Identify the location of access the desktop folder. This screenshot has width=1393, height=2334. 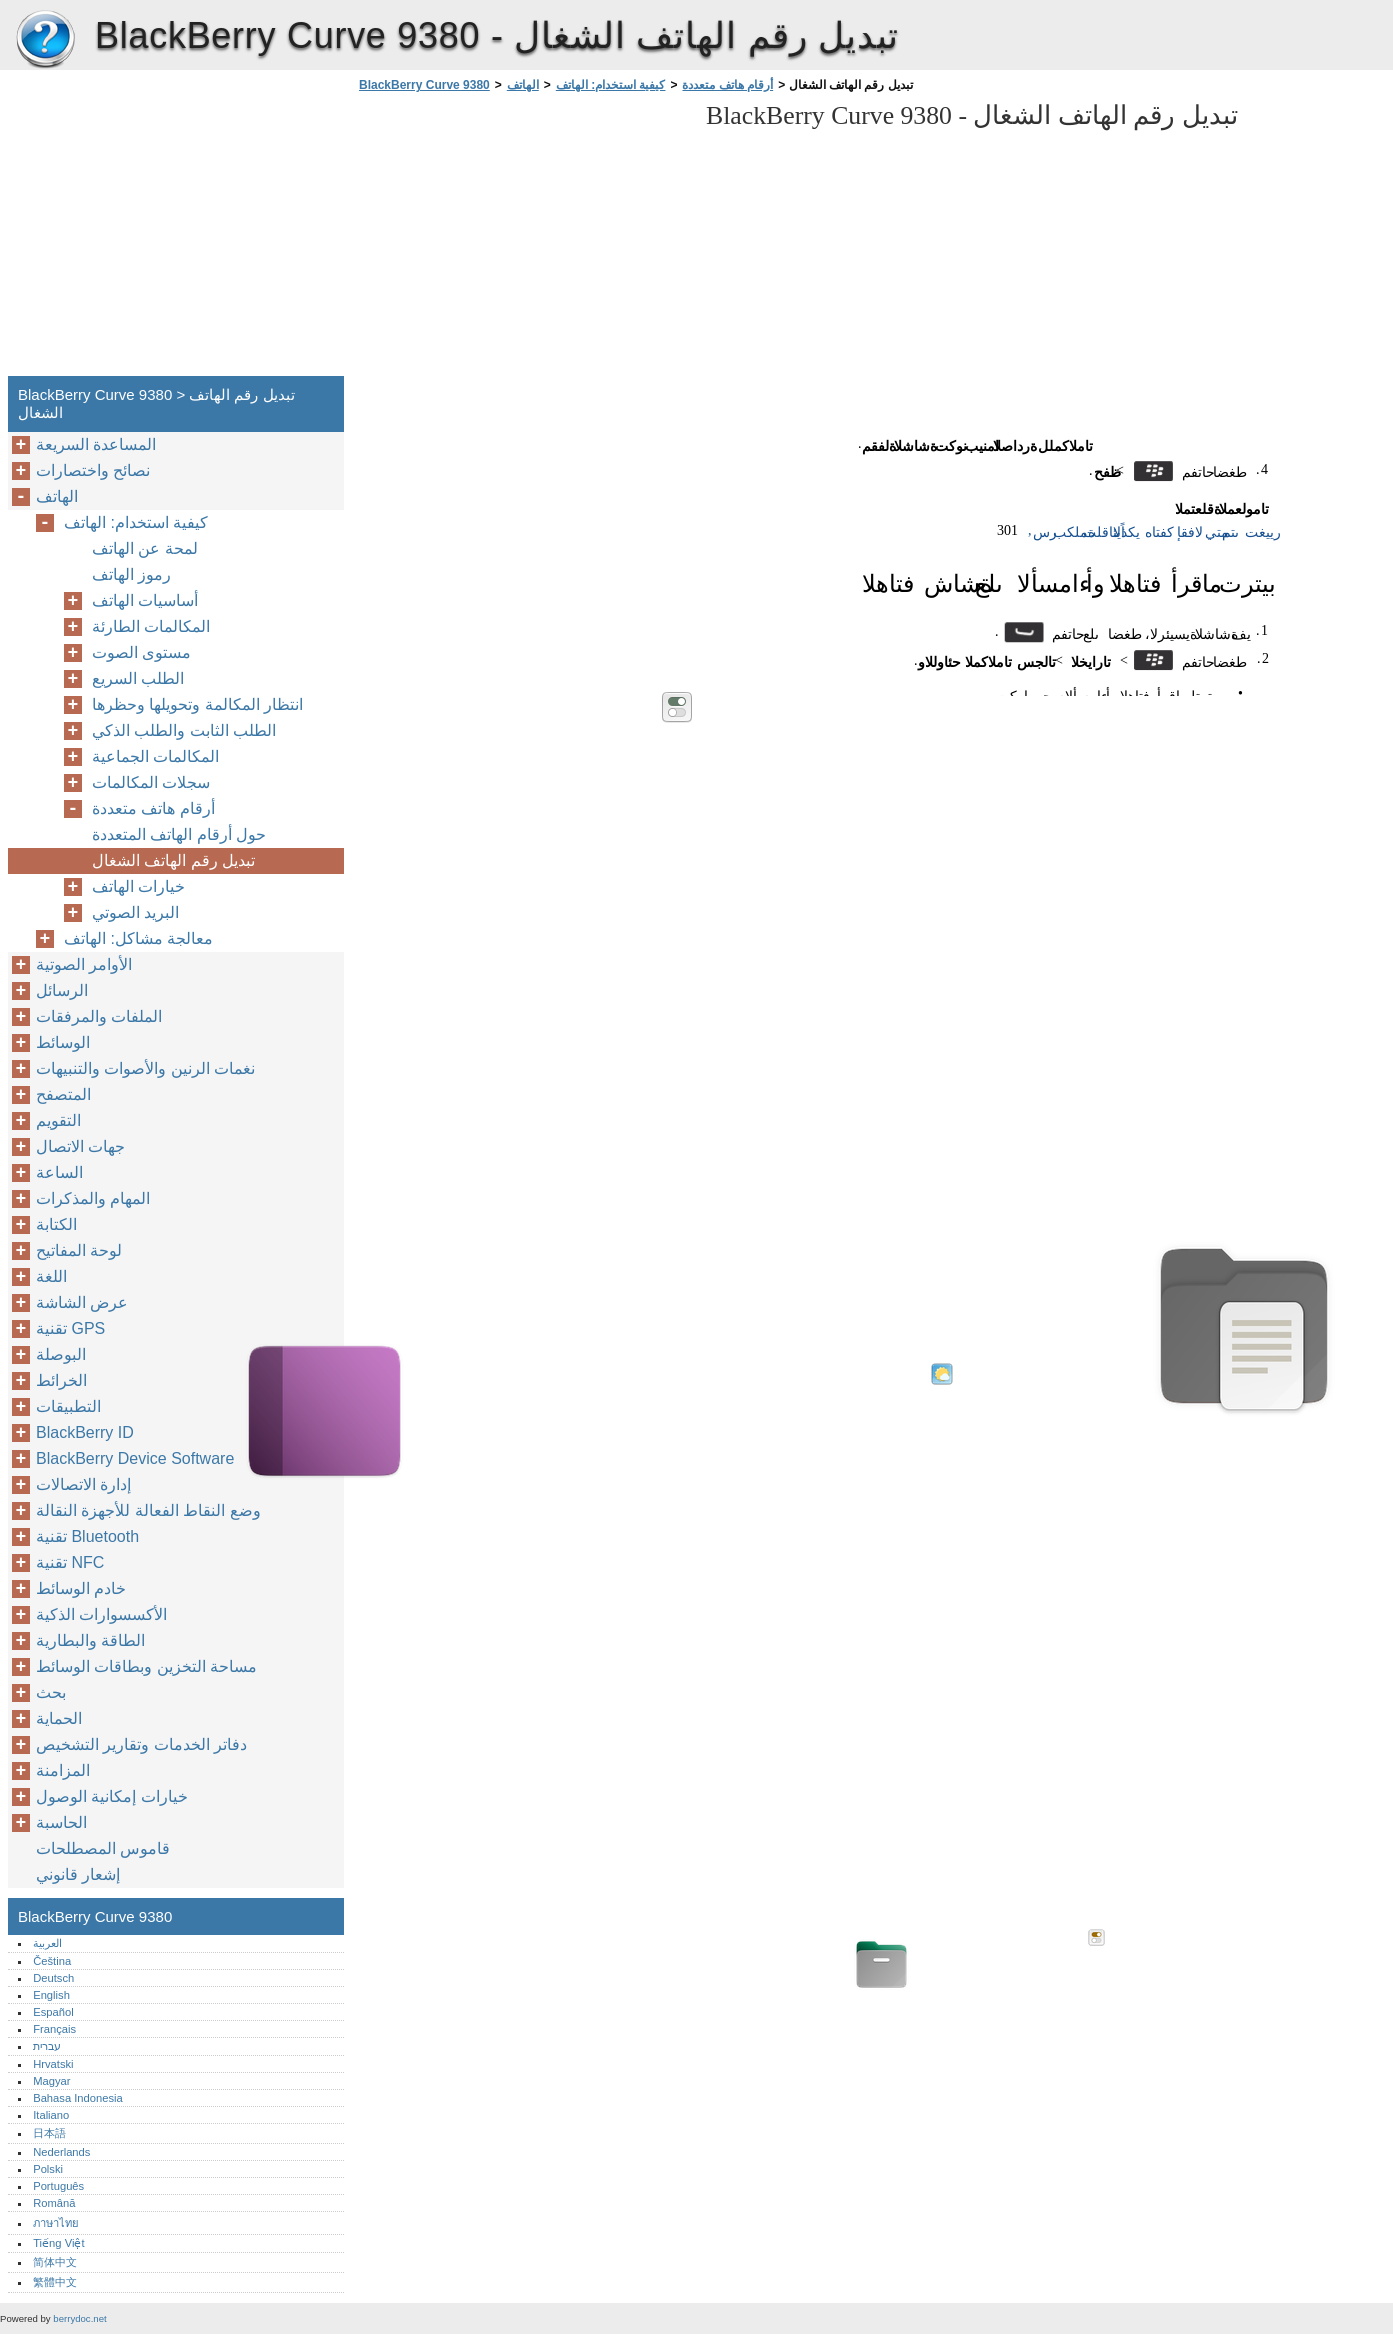
(324, 1405).